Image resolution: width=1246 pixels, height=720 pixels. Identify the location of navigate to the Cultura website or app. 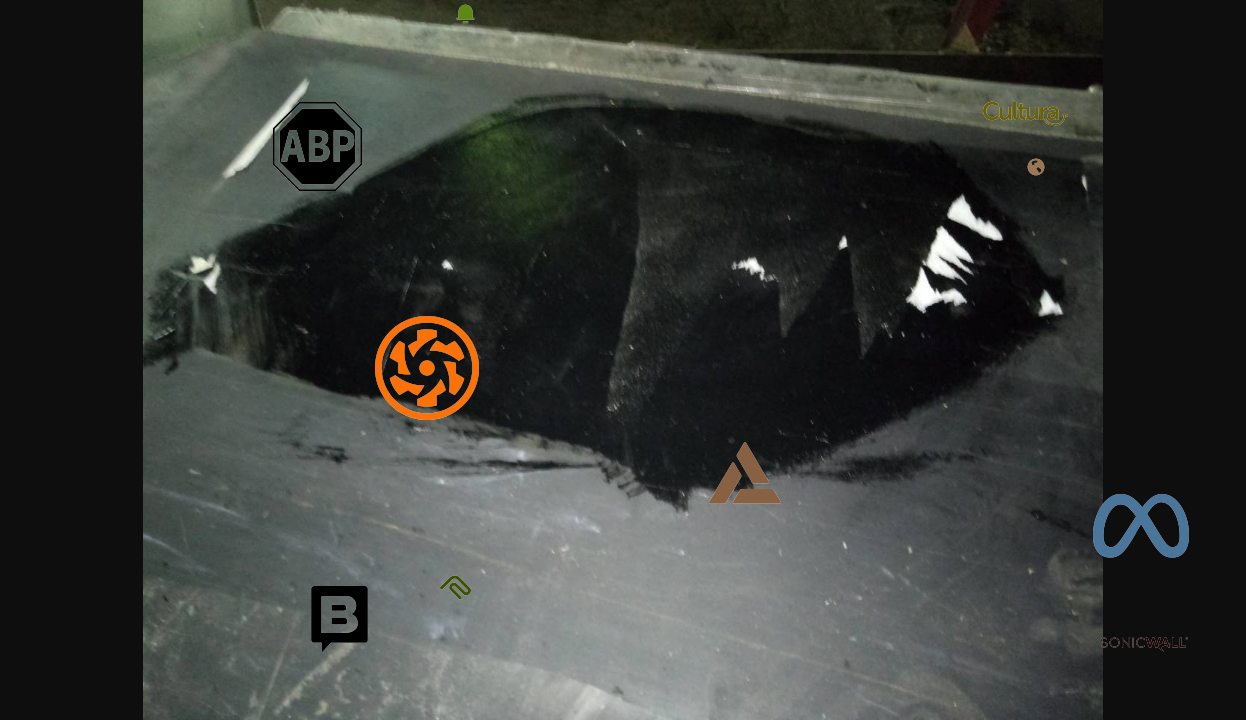
(1025, 113).